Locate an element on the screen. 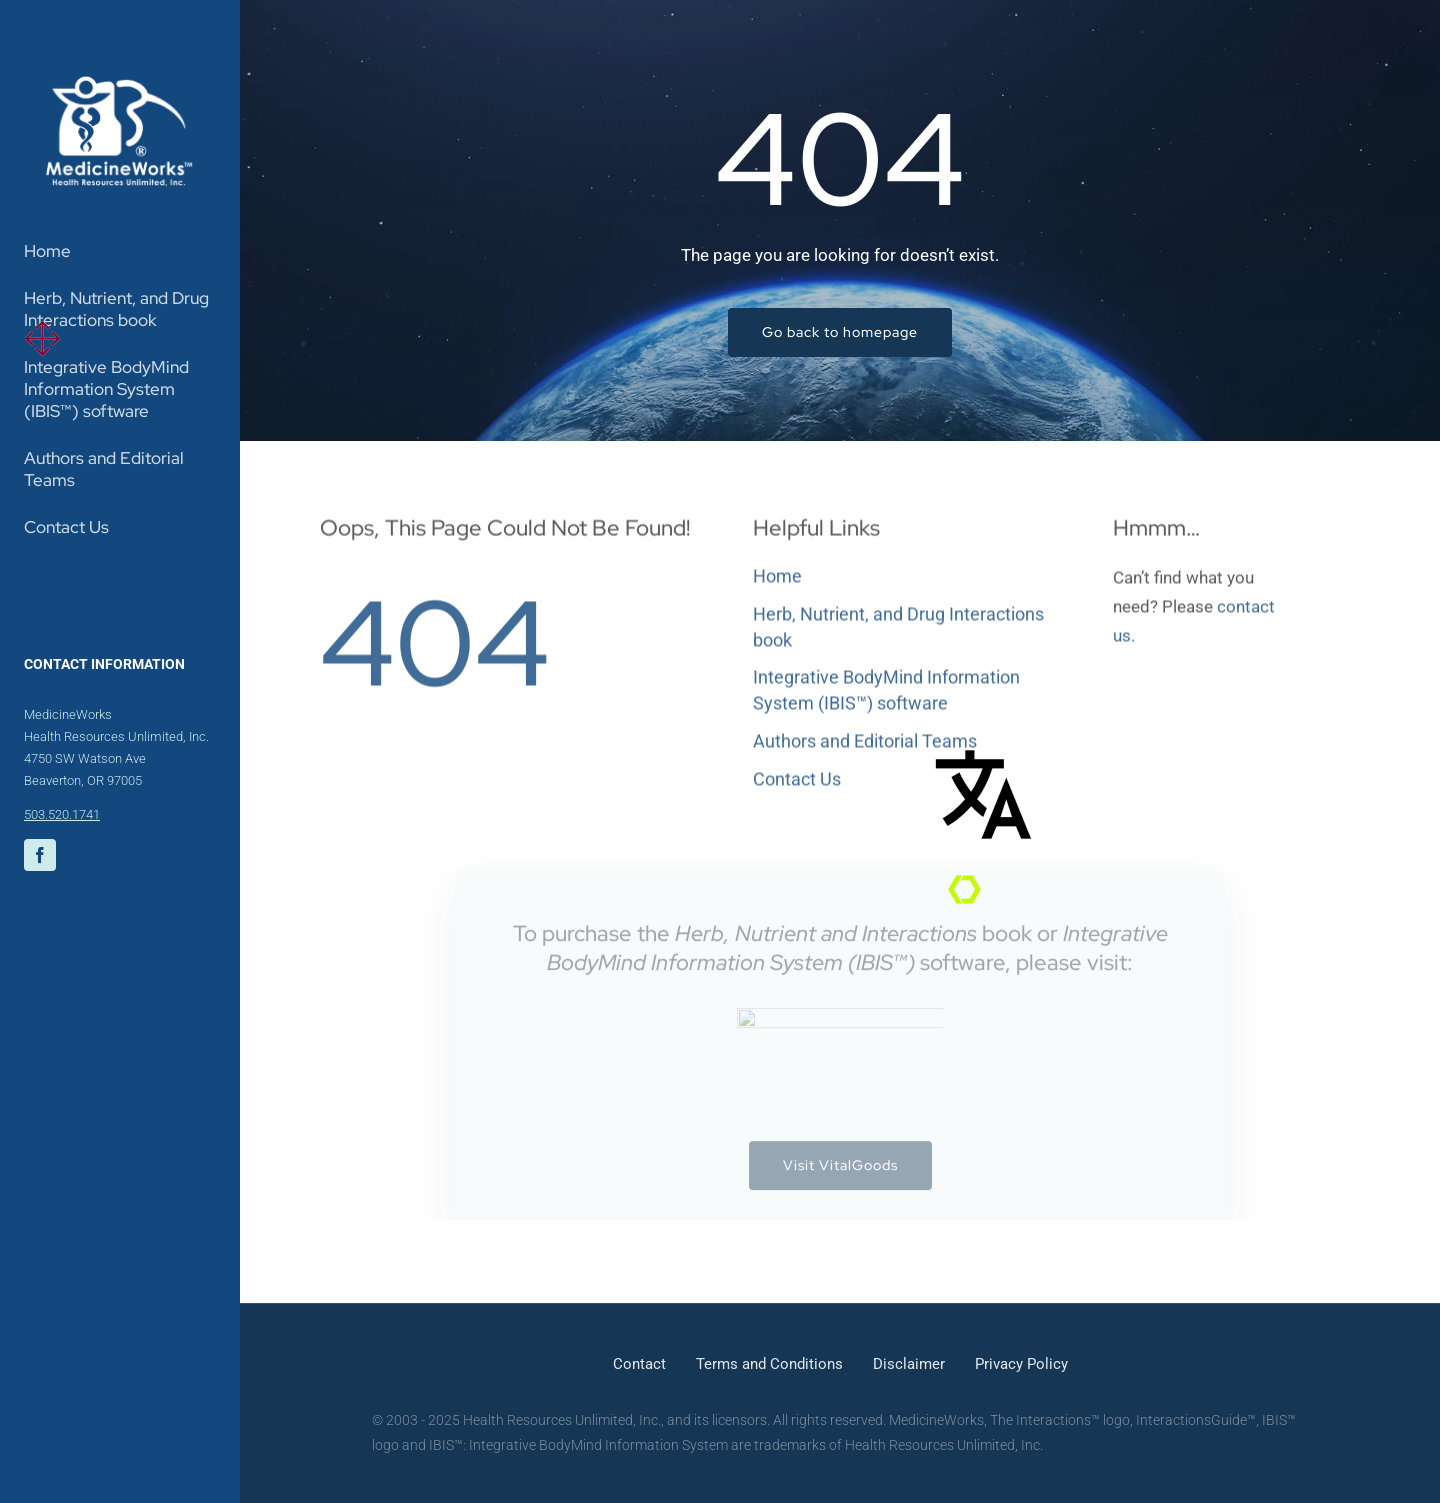 Image resolution: width=1440 pixels, height=1503 pixels. change language settings is located at coordinates (983, 794).